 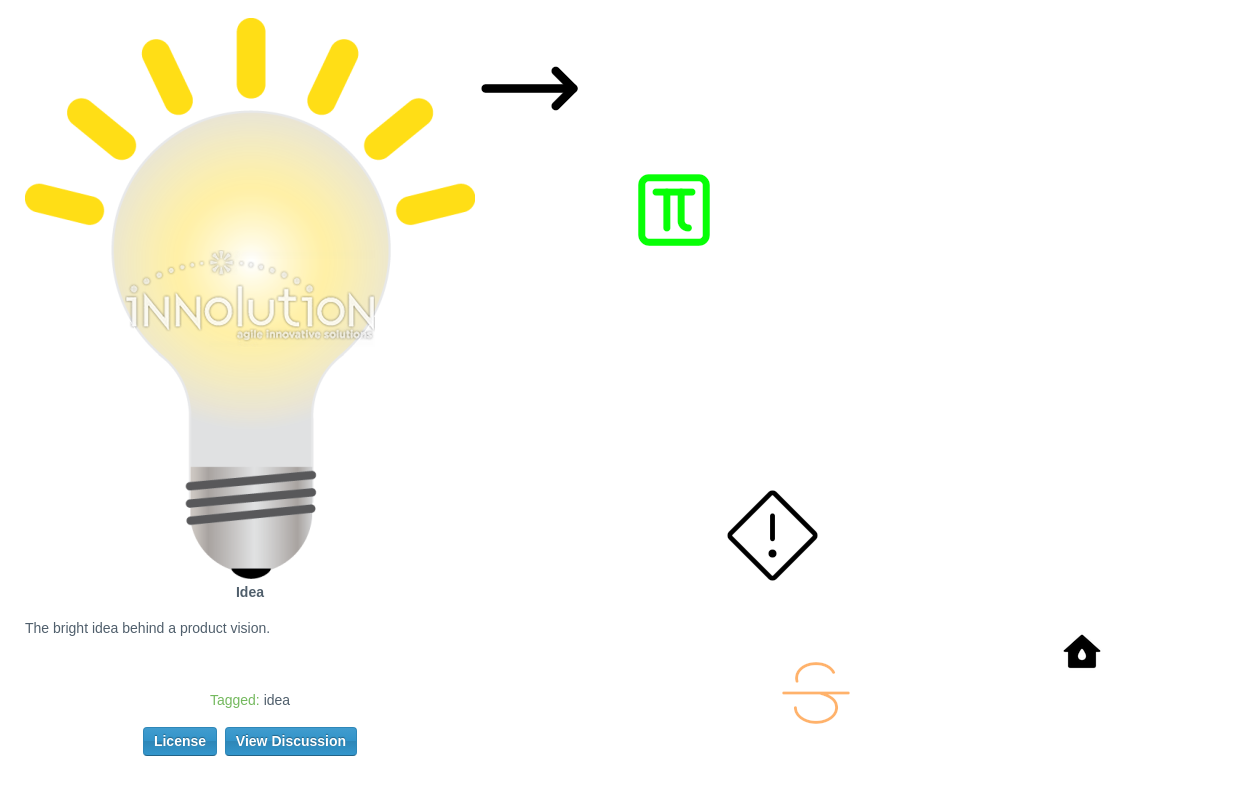 I want to click on apply strikethrough formatting to selected text, so click(x=816, y=693).